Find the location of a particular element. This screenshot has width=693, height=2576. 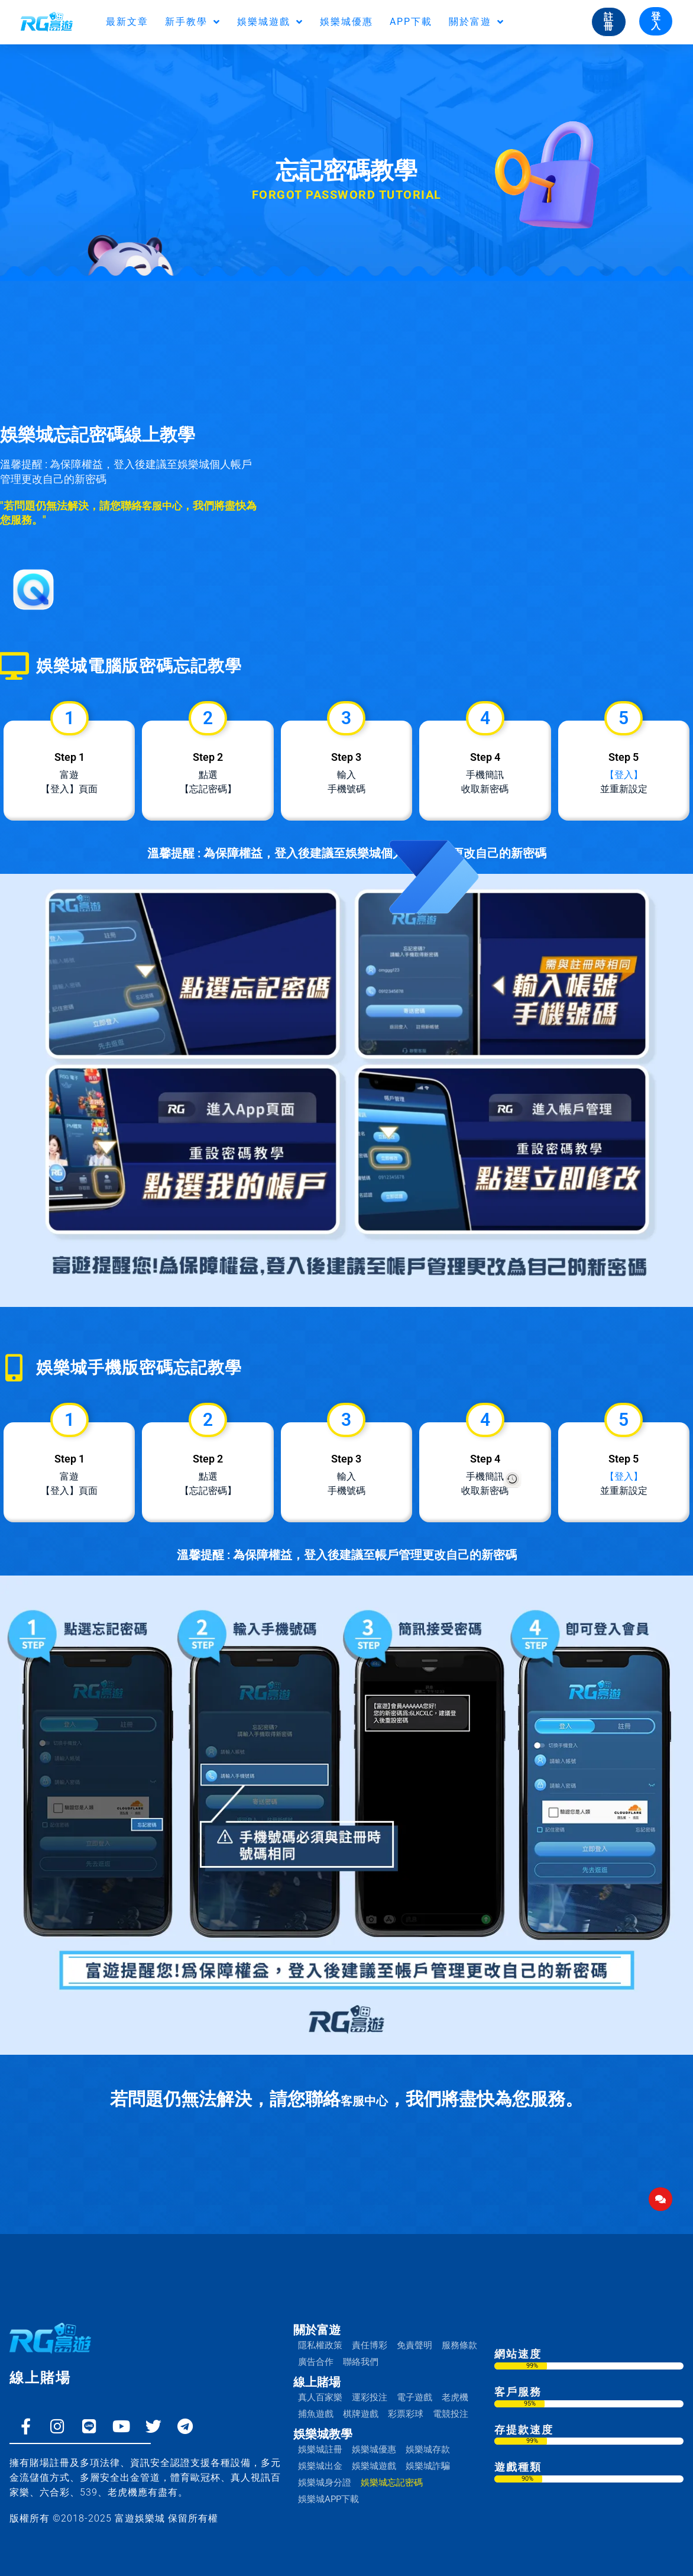

open microsoft power automate is located at coordinates (434, 877).